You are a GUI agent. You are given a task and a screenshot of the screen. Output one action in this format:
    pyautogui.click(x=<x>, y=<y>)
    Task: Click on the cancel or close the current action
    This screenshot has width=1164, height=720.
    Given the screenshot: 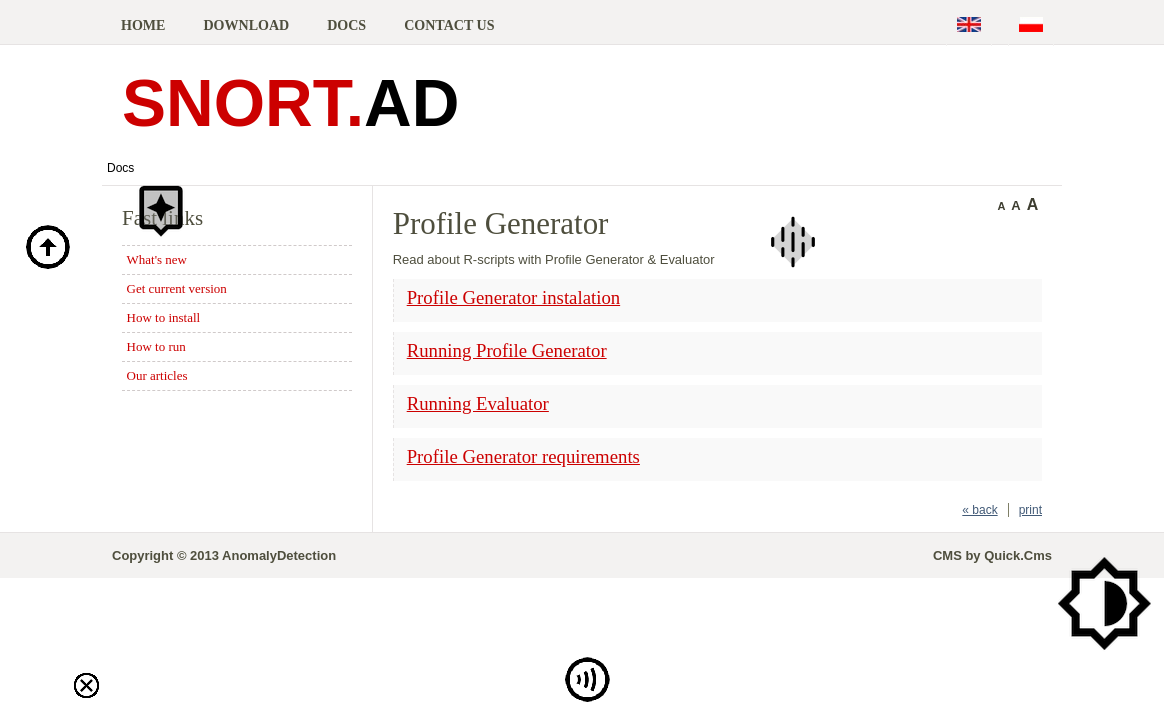 What is the action you would take?
    pyautogui.click(x=86, y=685)
    